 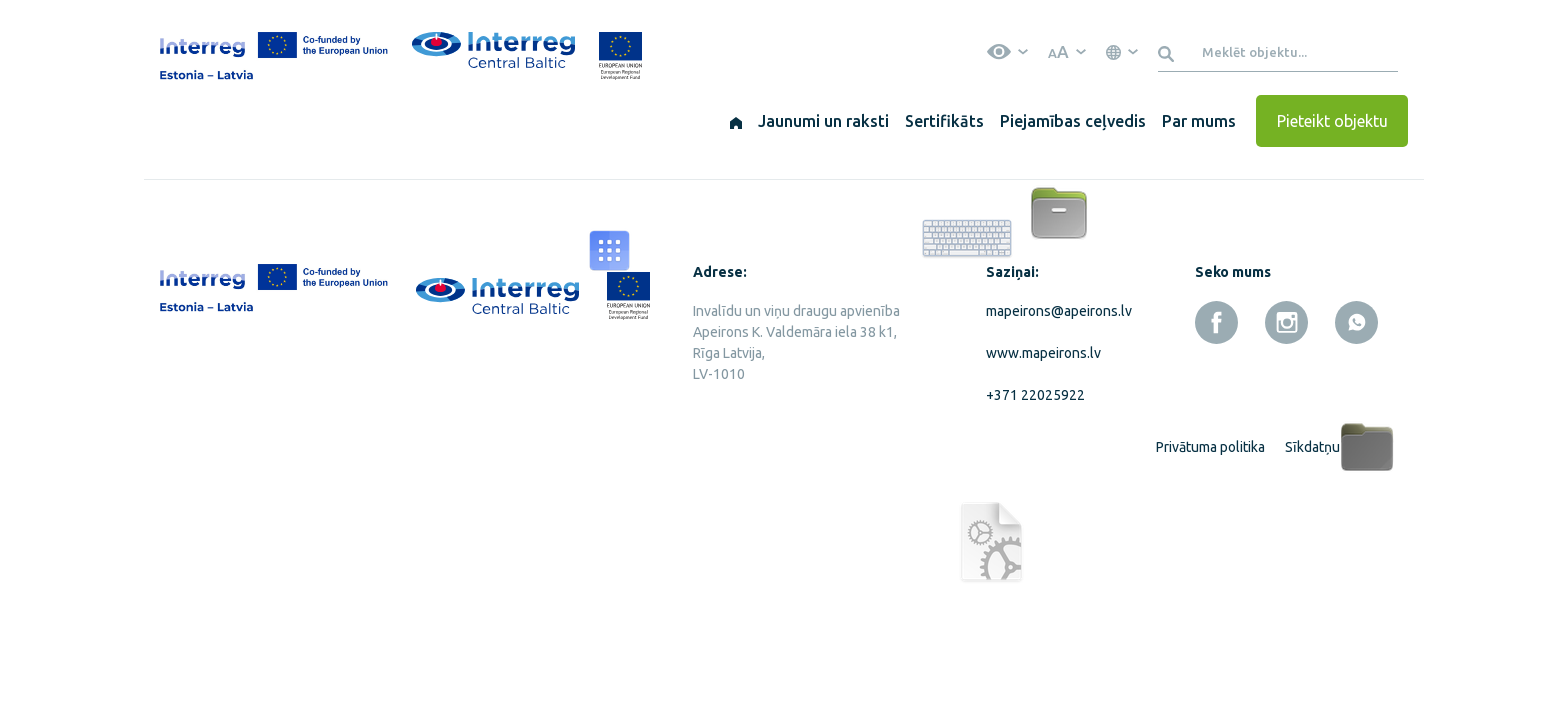 I want to click on open folder to view files, so click(x=1367, y=447).